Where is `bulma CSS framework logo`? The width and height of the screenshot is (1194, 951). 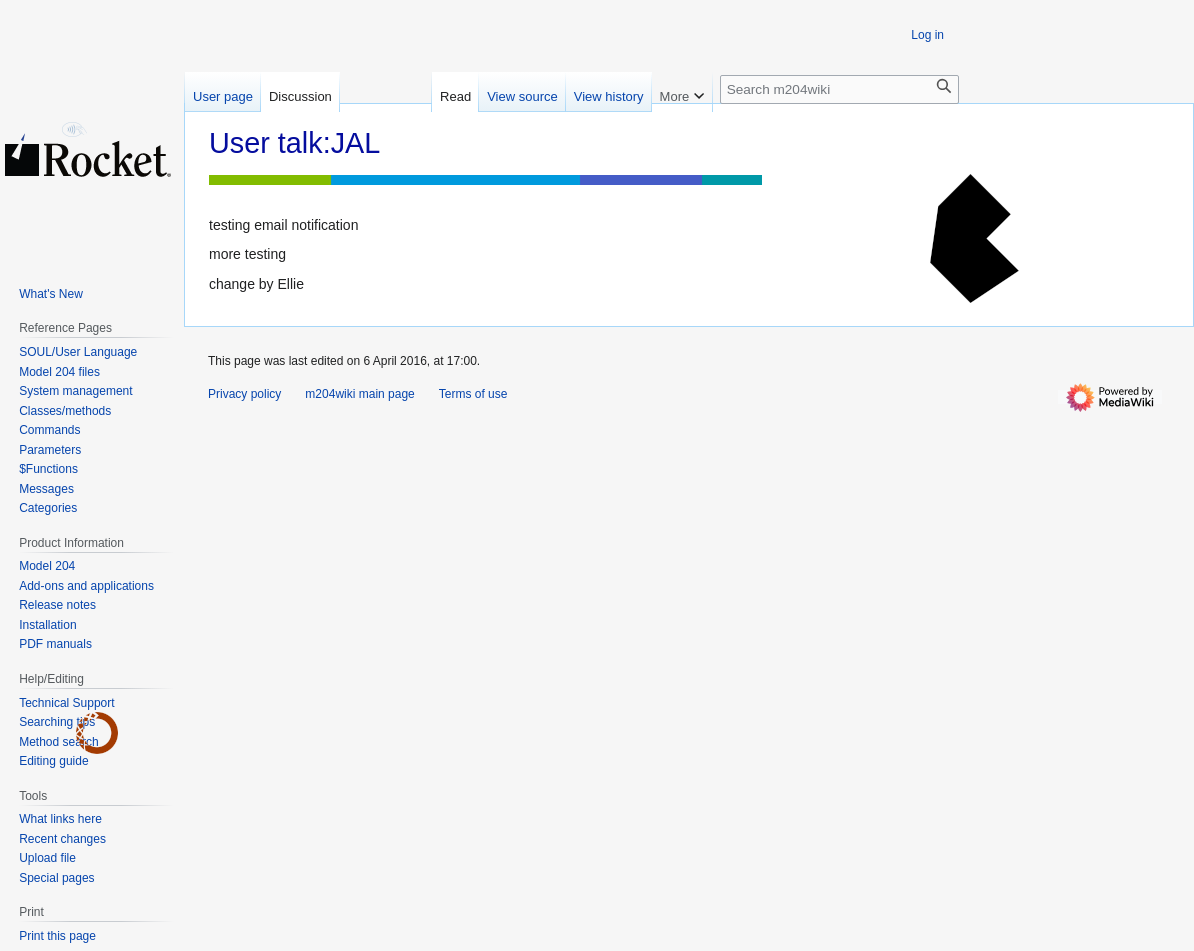
bulma CSS framework logo is located at coordinates (974, 238).